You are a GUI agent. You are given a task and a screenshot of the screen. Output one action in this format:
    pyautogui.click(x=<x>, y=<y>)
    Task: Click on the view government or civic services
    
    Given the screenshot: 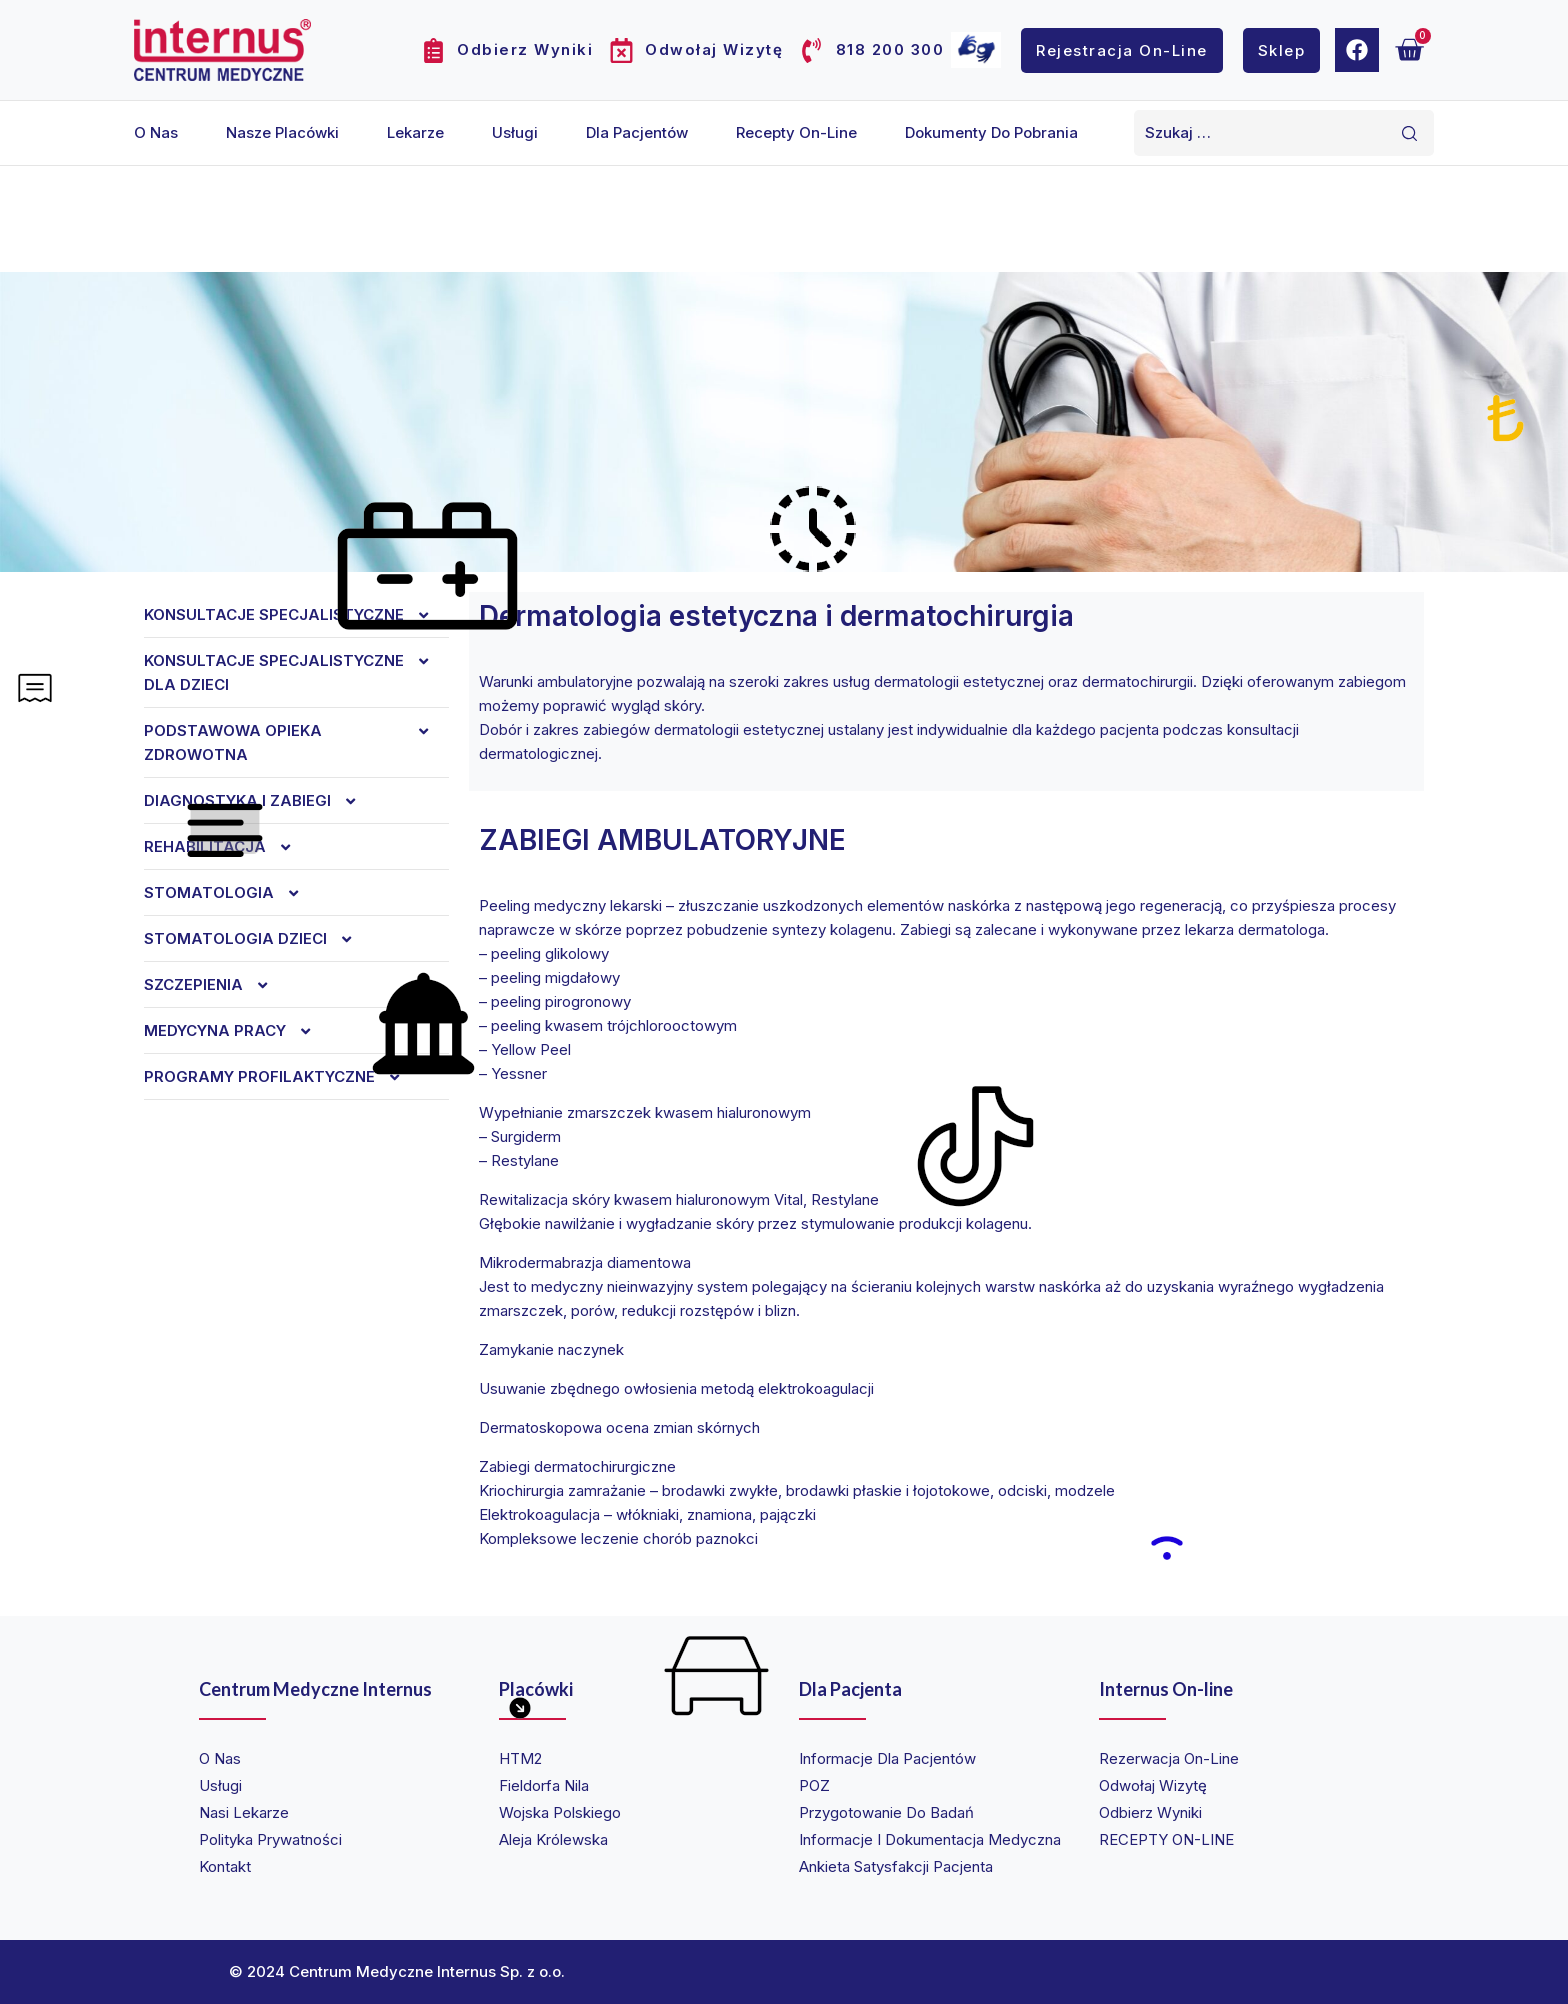 What is the action you would take?
    pyautogui.click(x=423, y=1023)
    